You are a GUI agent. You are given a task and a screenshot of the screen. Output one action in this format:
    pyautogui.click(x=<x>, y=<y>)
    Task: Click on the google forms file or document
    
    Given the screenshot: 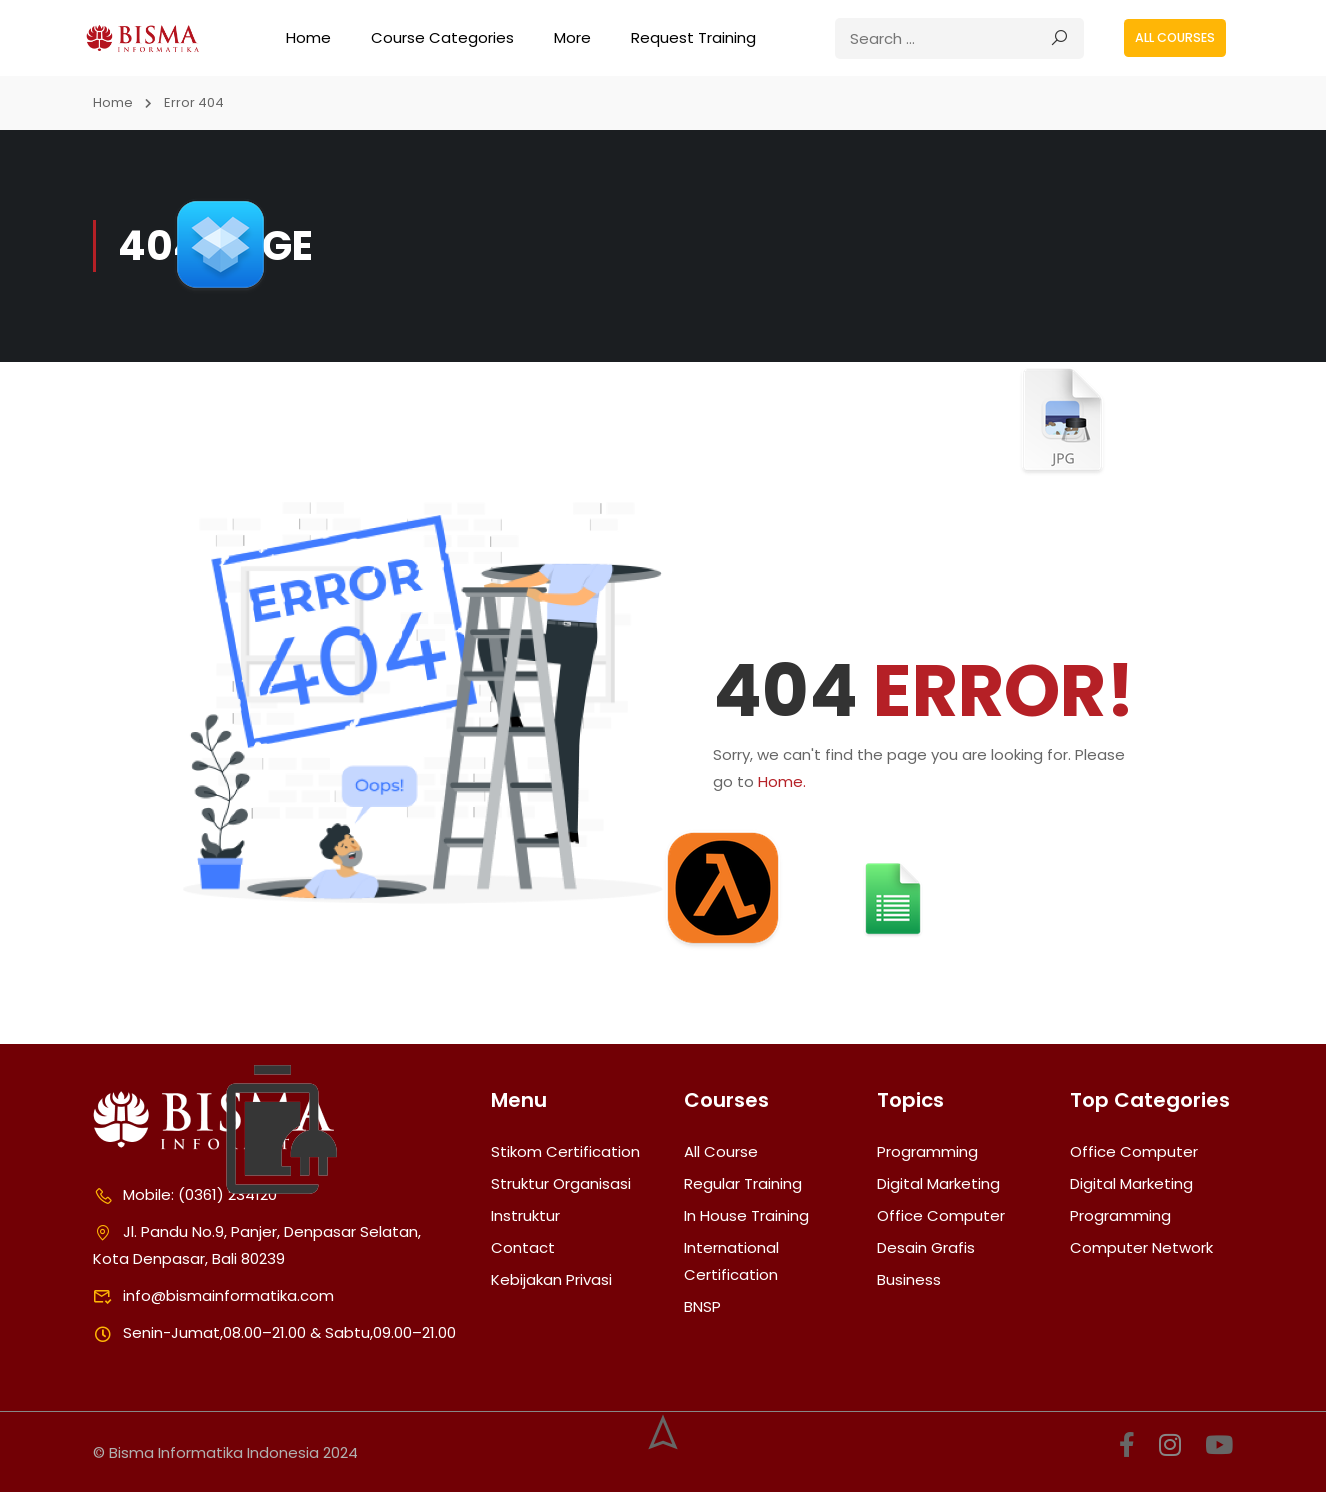 What is the action you would take?
    pyautogui.click(x=893, y=900)
    